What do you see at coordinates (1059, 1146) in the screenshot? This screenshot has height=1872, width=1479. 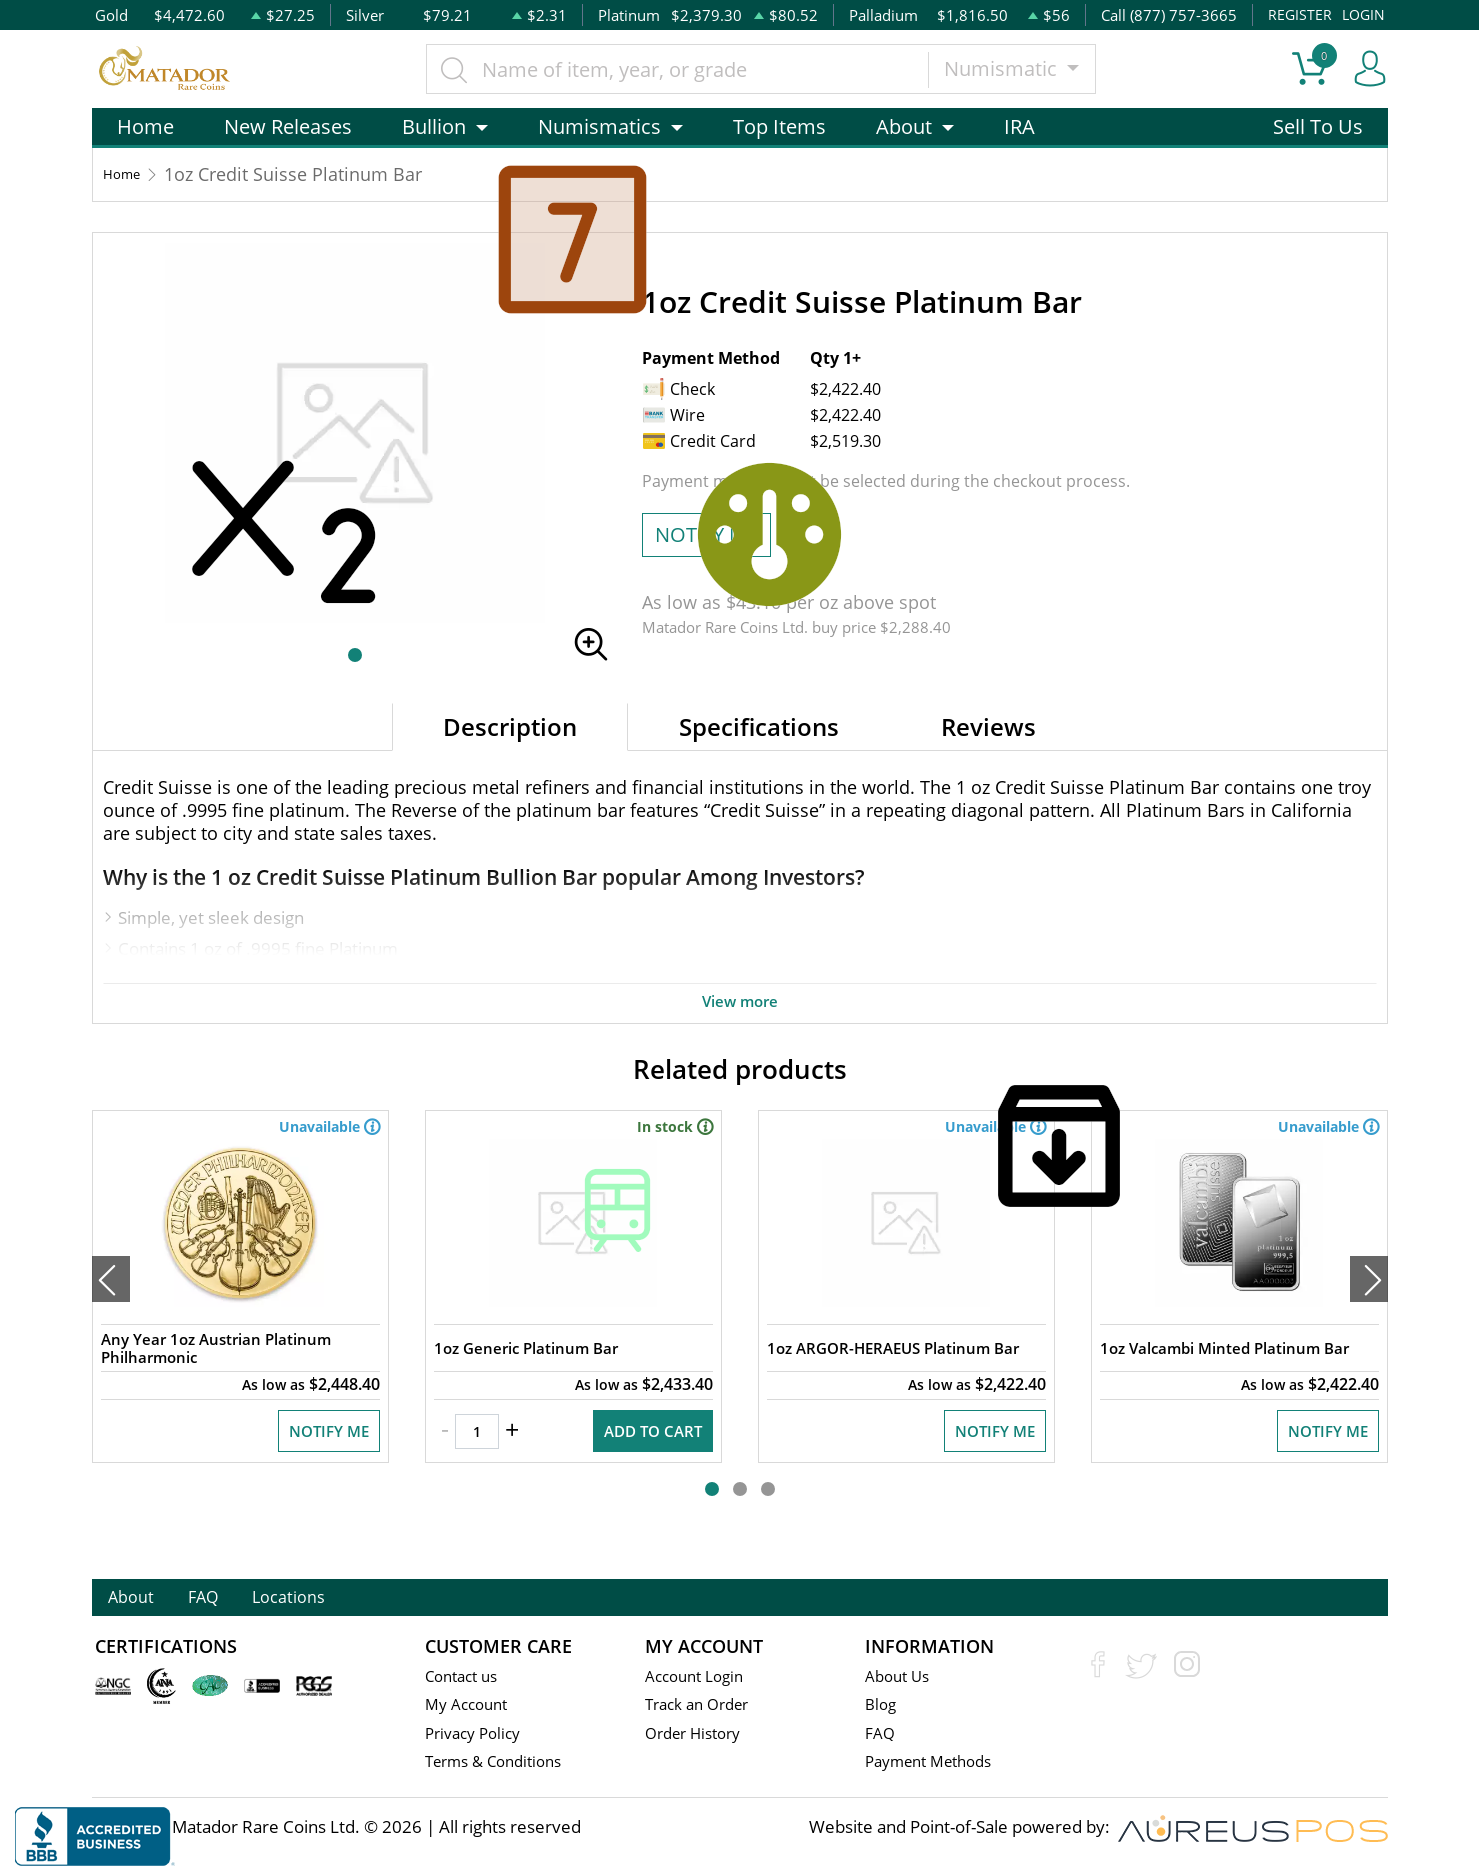 I see `download to local storage` at bounding box center [1059, 1146].